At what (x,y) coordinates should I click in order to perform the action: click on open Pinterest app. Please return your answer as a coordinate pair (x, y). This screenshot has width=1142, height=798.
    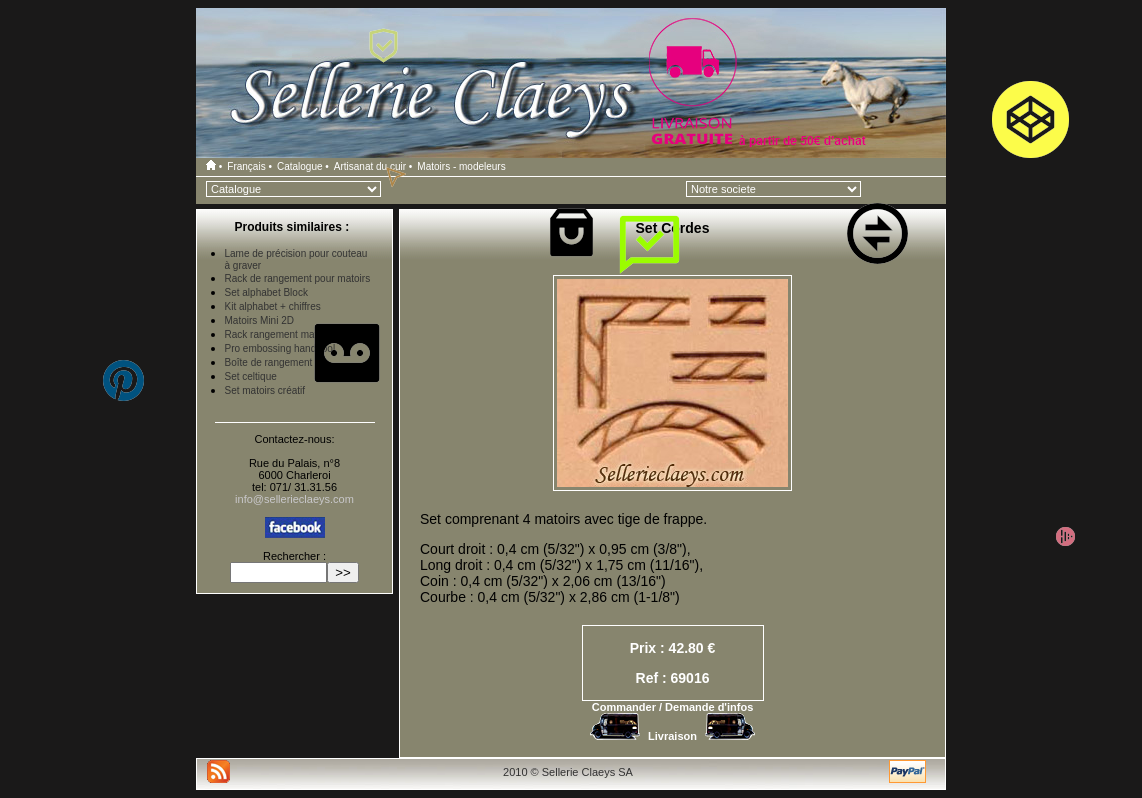
    Looking at the image, I should click on (123, 380).